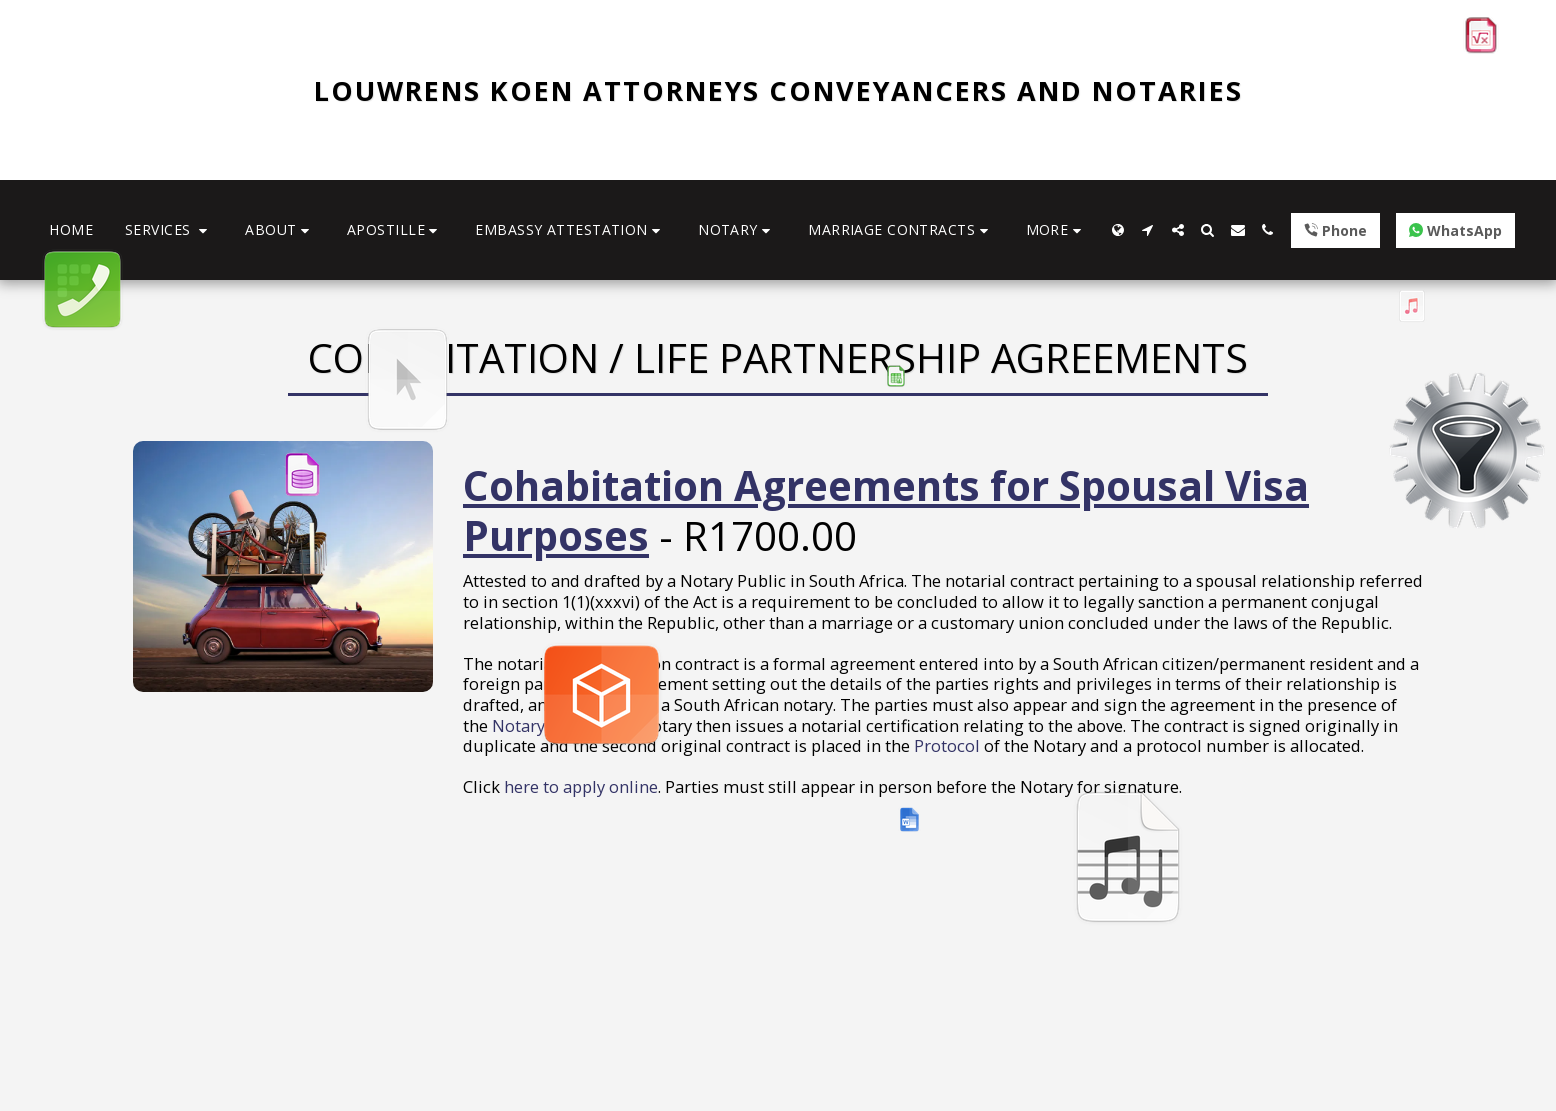 Image resolution: width=1556 pixels, height=1111 pixels. What do you see at coordinates (82, 289) in the screenshot?
I see `open the phone or calls app` at bounding box center [82, 289].